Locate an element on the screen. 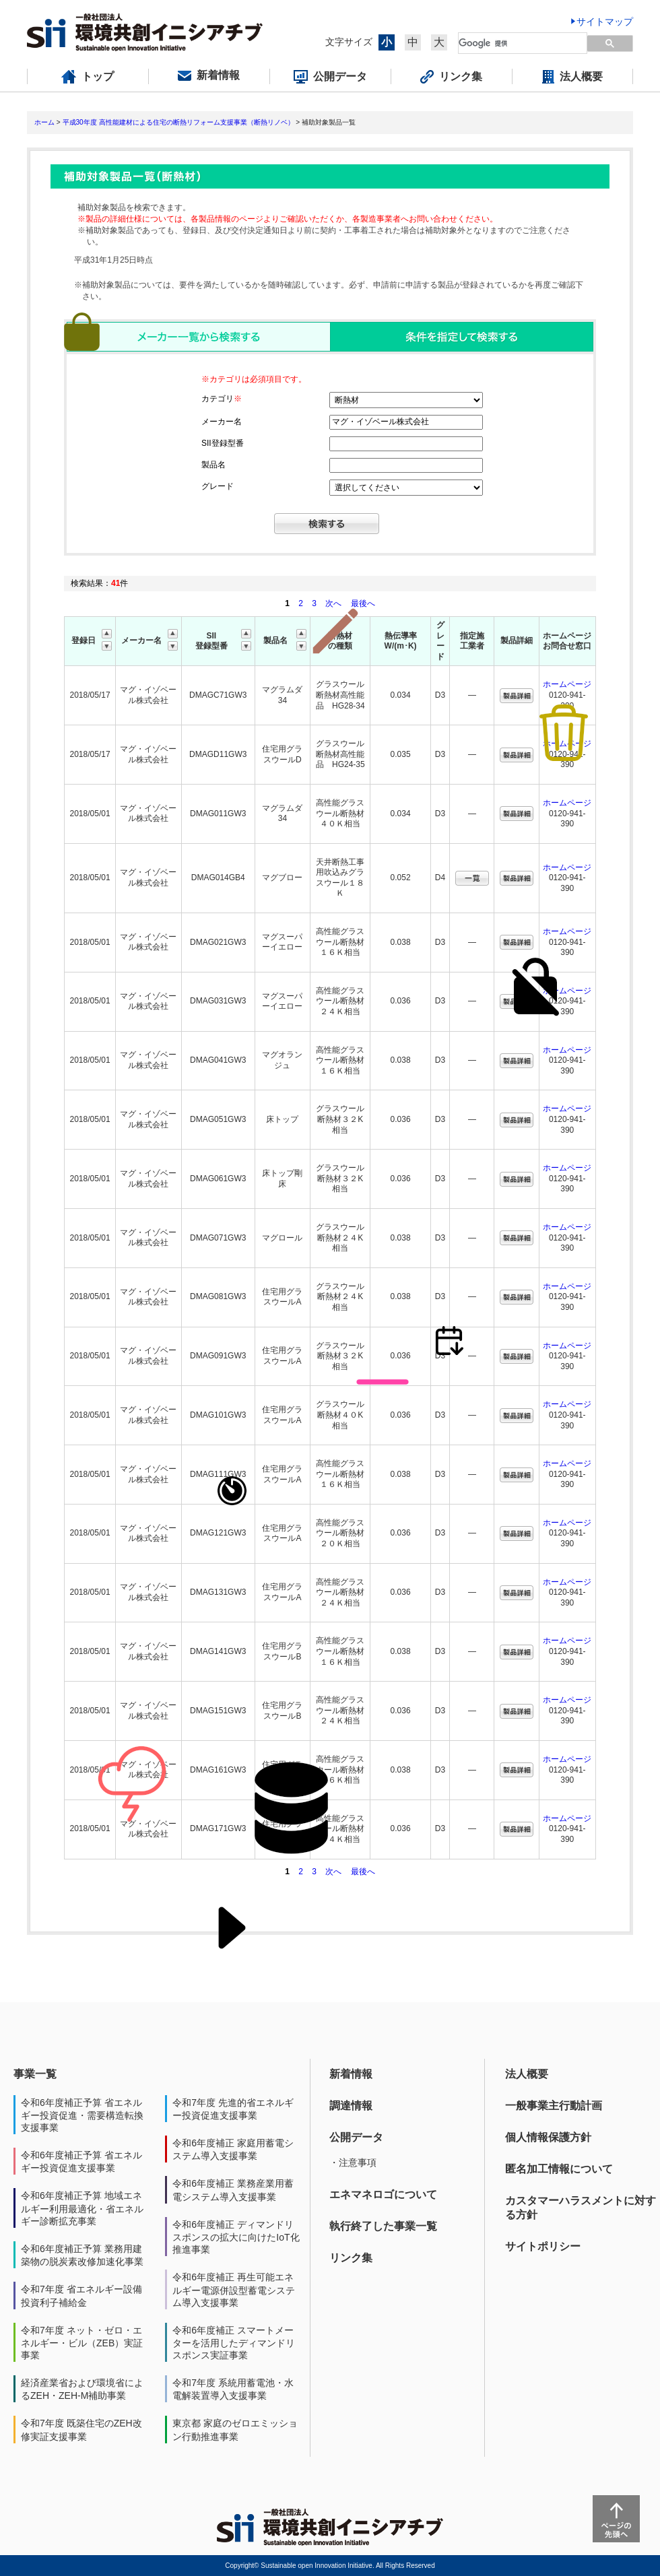  indicates thunderstorm or severe weather conditions is located at coordinates (132, 1783).